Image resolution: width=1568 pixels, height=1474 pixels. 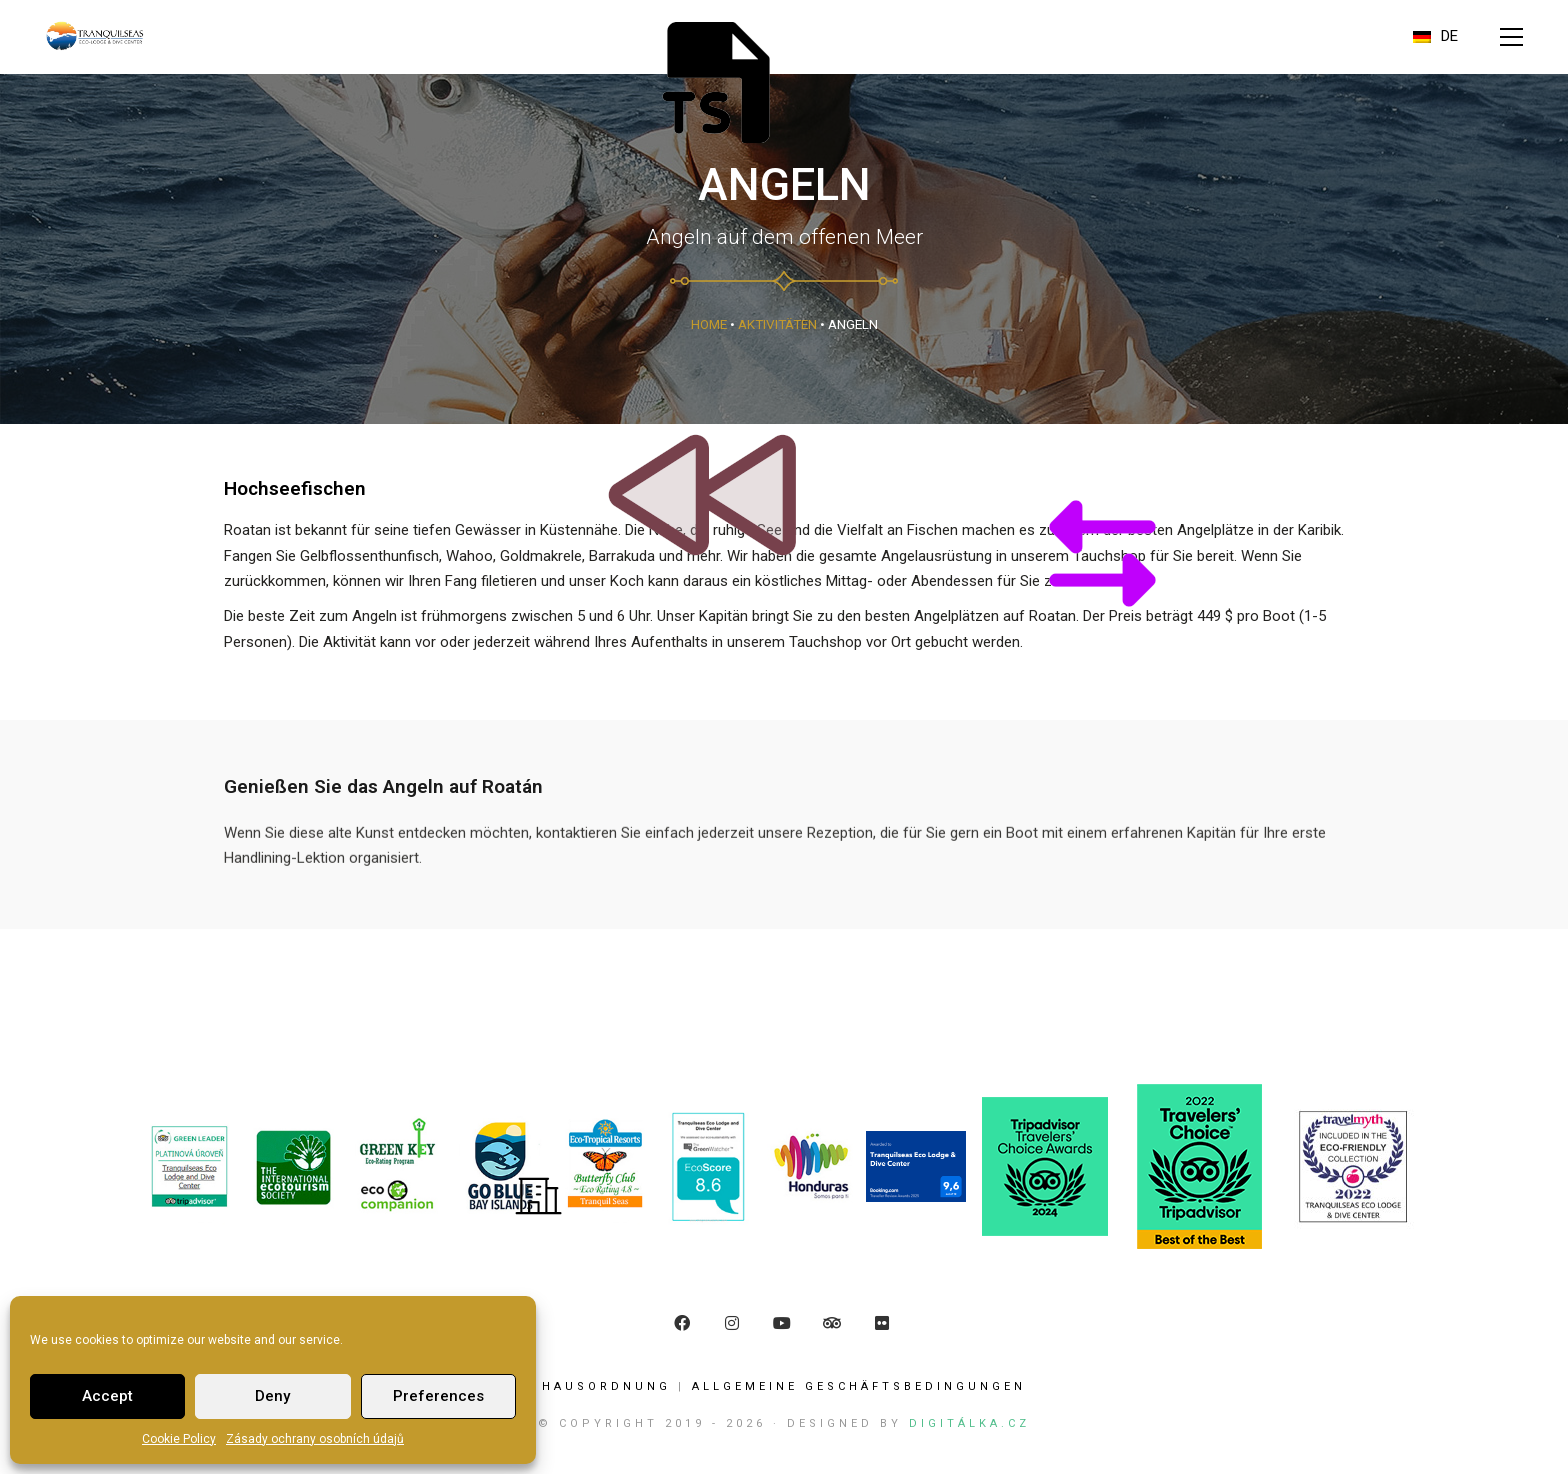 What do you see at coordinates (537, 1196) in the screenshot?
I see `view office or workplace location` at bounding box center [537, 1196].